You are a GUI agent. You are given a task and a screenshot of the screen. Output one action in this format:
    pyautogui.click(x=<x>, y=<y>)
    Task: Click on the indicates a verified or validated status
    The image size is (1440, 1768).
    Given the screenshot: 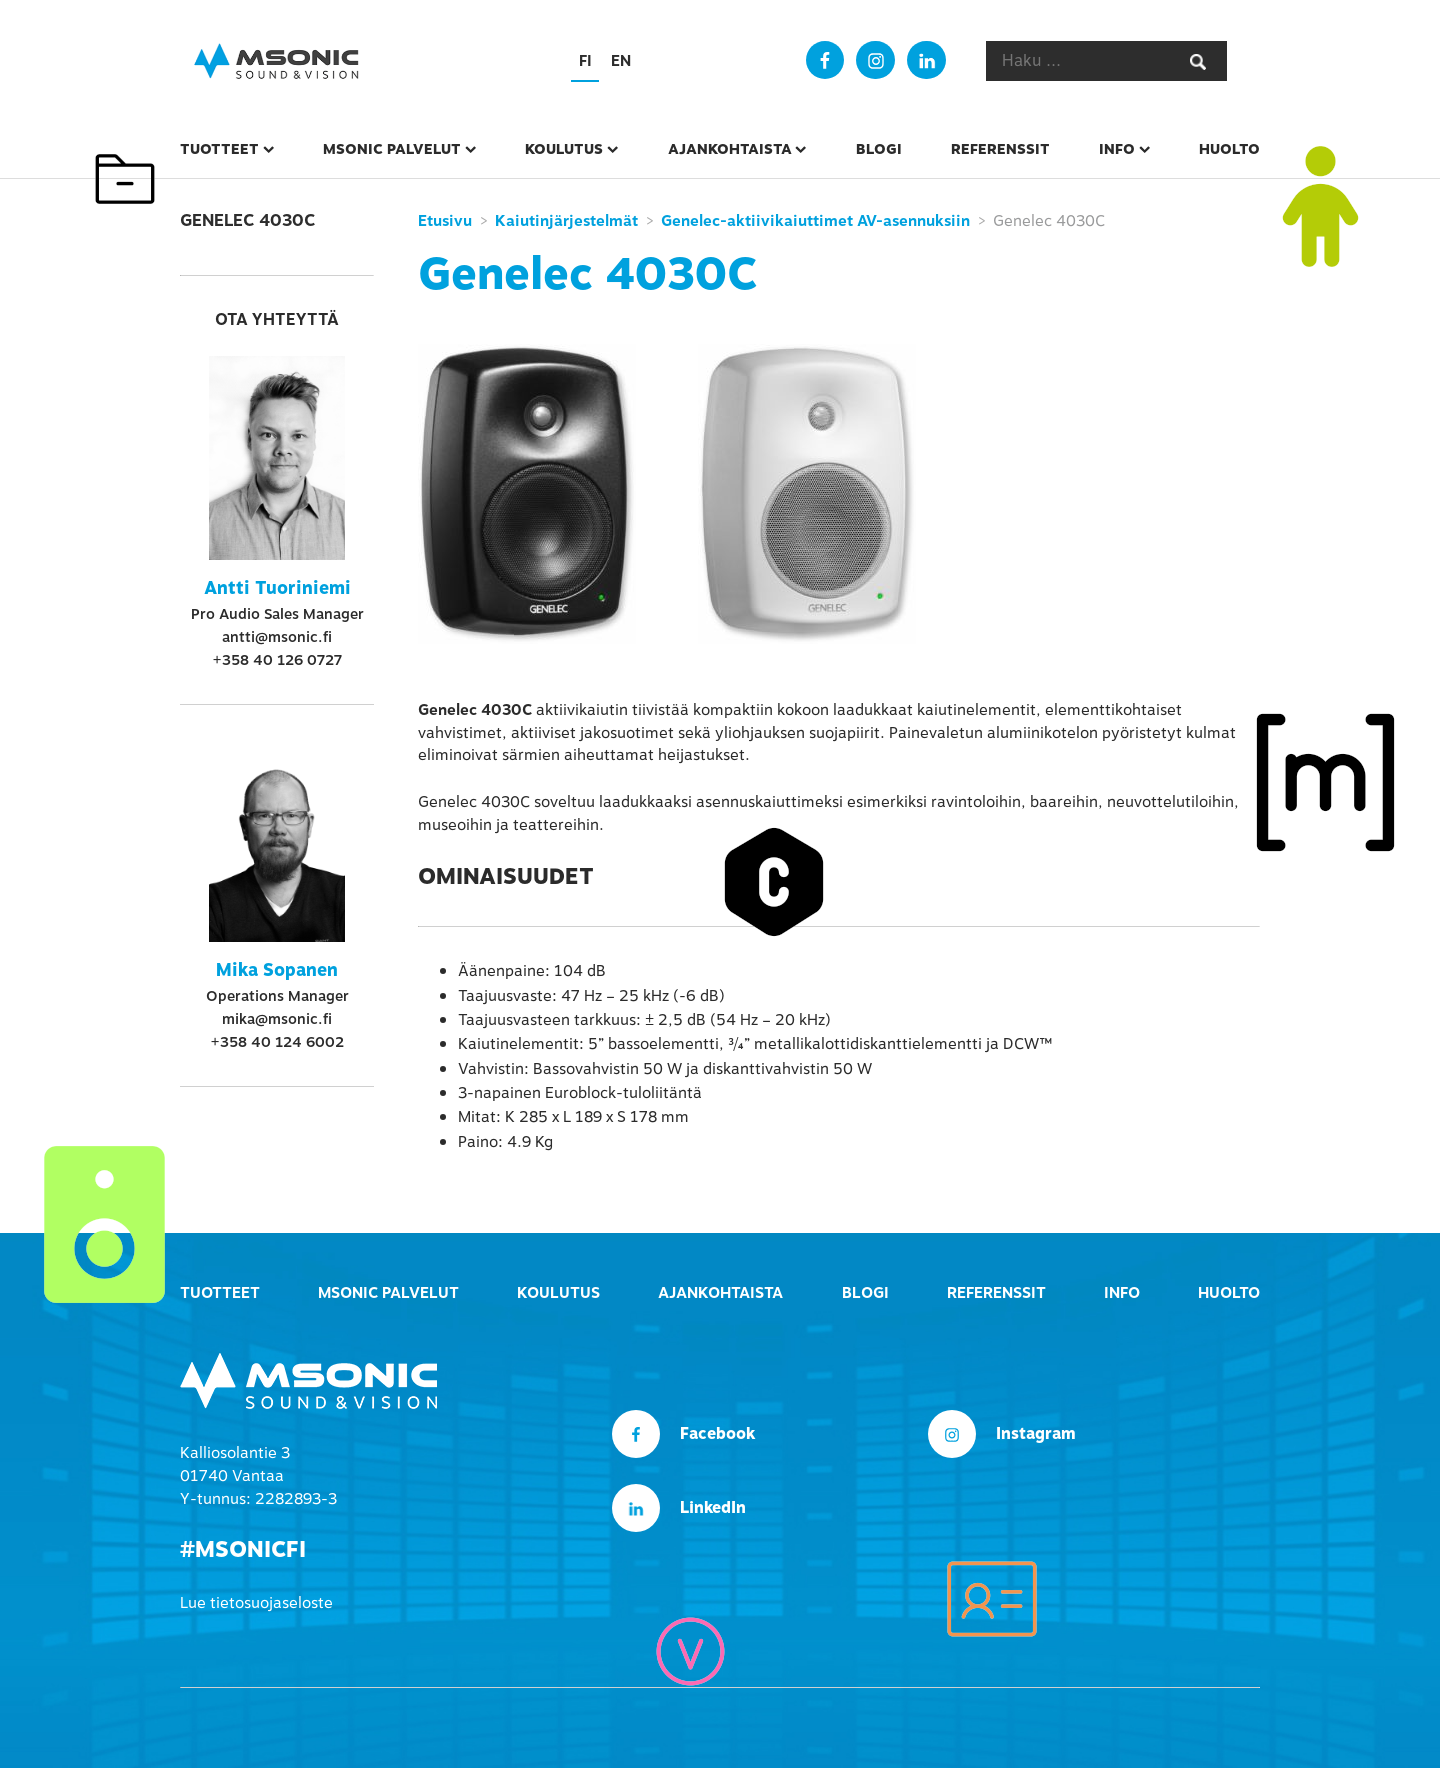 What is the action you would take?
    pyautogui.click(x=690, y=1651)
    